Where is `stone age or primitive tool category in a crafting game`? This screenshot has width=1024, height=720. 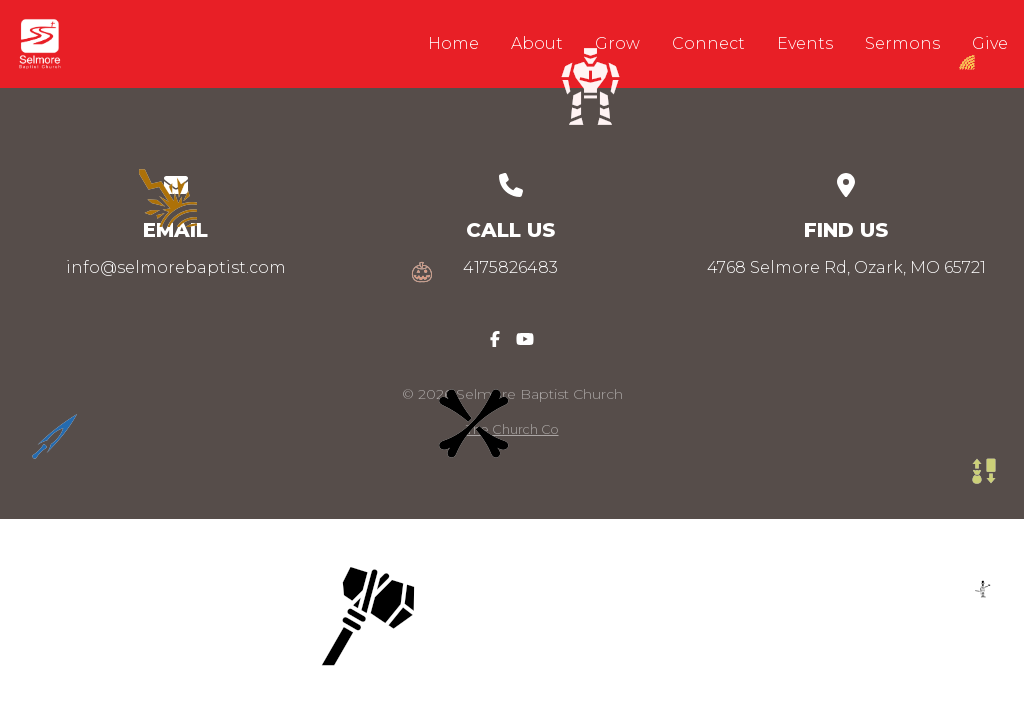
stone age or primitive tool category in a crafting game is located at coordinates (369, 615).